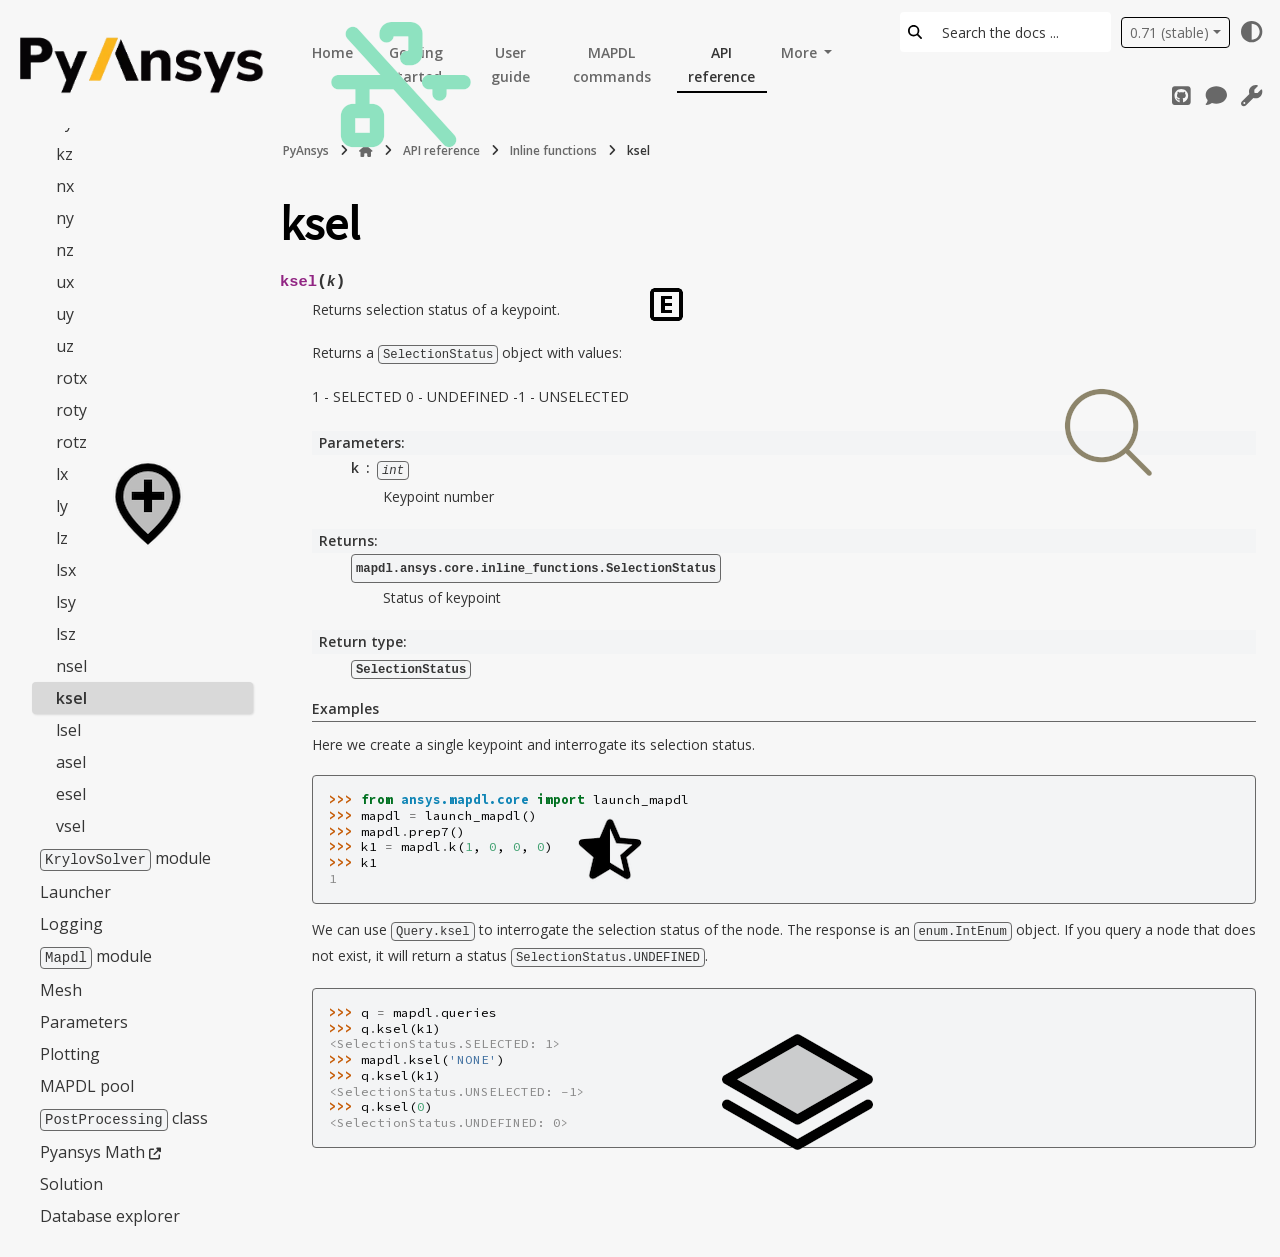 The image size is (1280, 1257). What do you see at coordinates (797, 1094) in the screenshot?
I see `view layered content or stacked items` at bounding box center [797, 1094].